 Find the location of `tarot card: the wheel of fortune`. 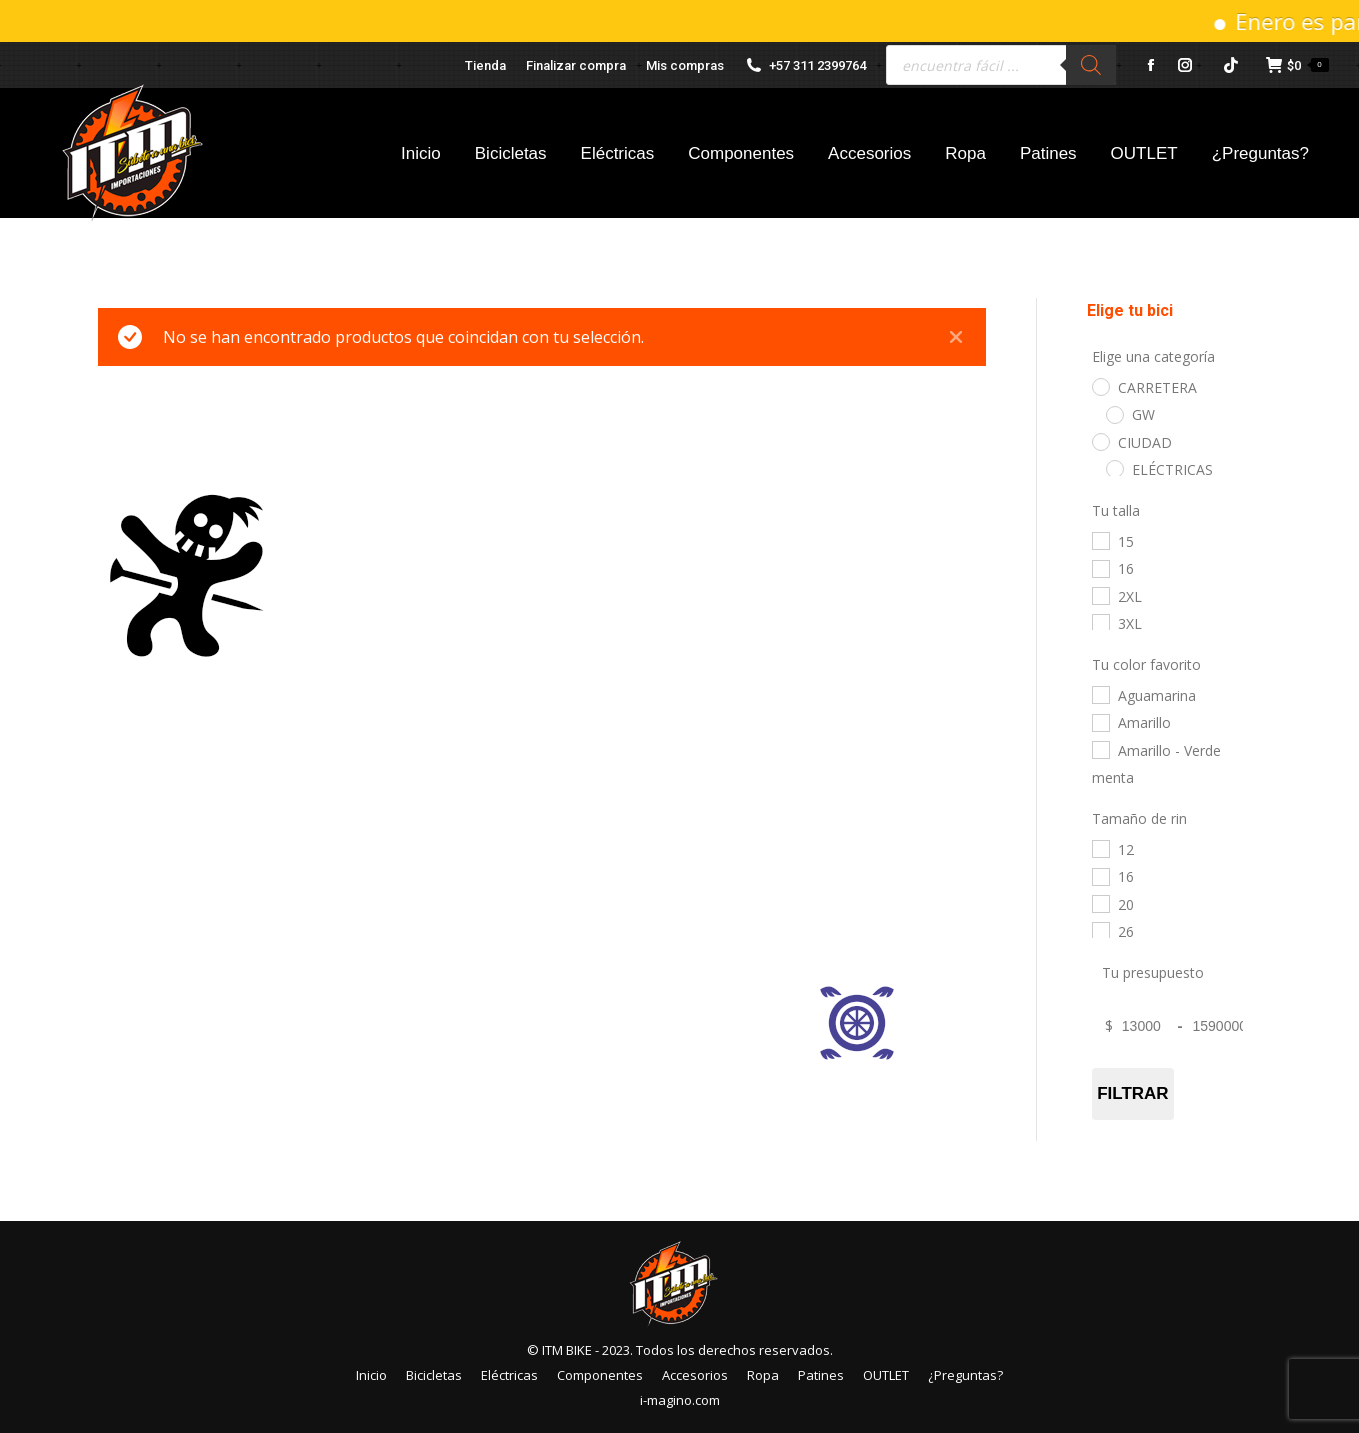

tarot card: the wheel of fortune is located at coordinates (857, 1023).